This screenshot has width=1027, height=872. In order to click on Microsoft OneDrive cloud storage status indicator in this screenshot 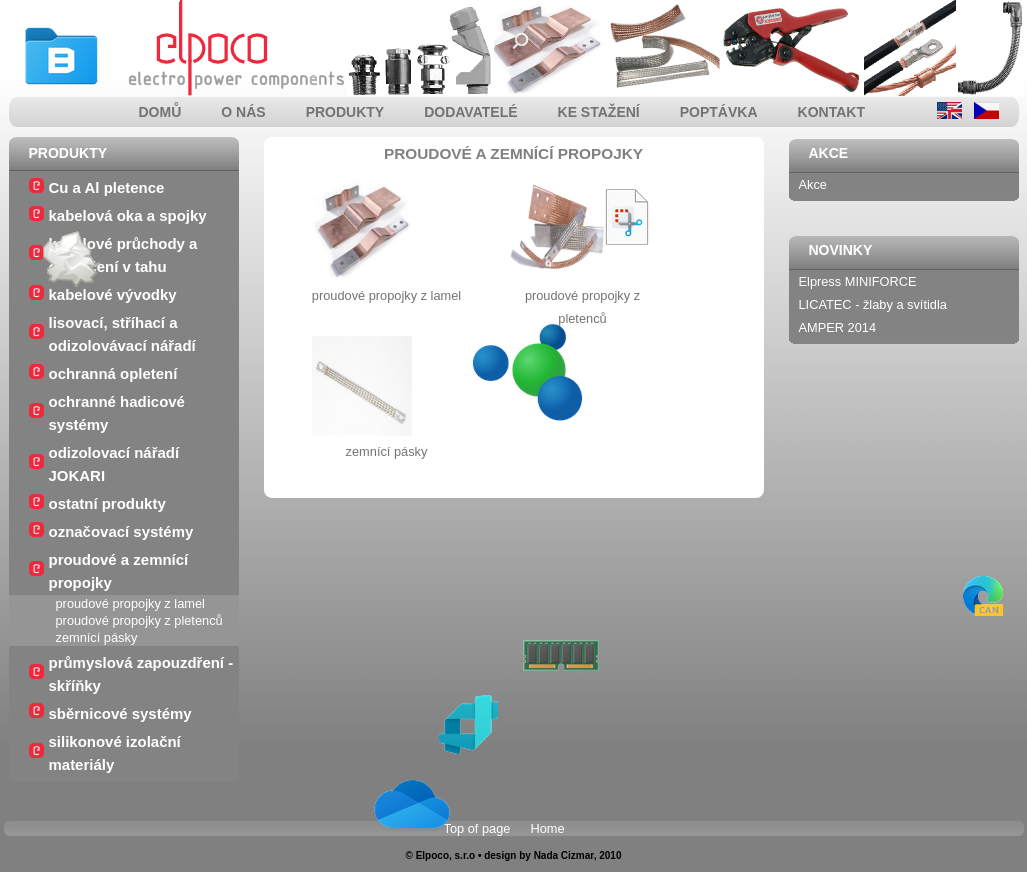, I will do `click(412, 804)`.